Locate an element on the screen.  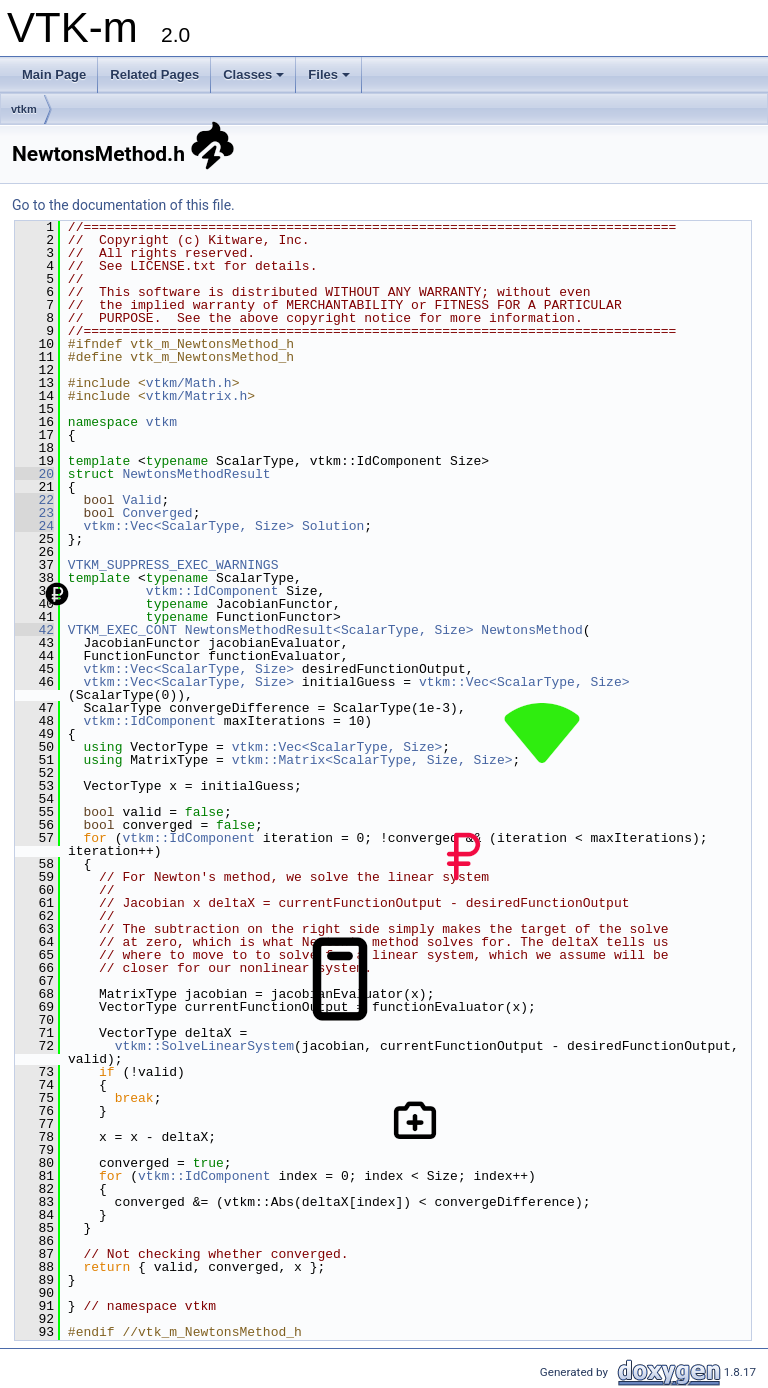
indicates price or amount in russian rubles is located at coordinates (463, 856).